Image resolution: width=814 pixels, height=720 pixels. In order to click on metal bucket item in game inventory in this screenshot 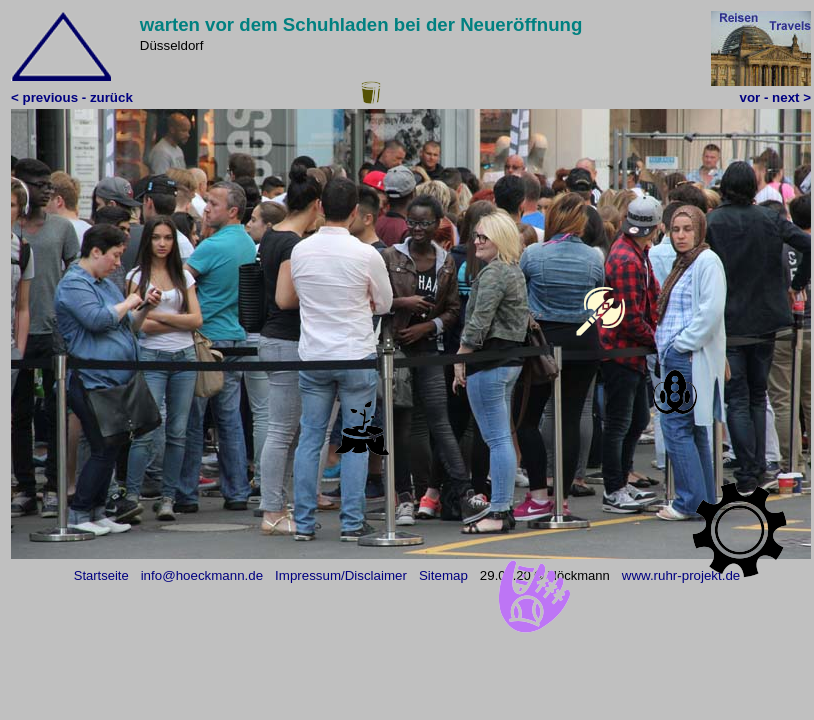, I will do `click(371, 89)`.